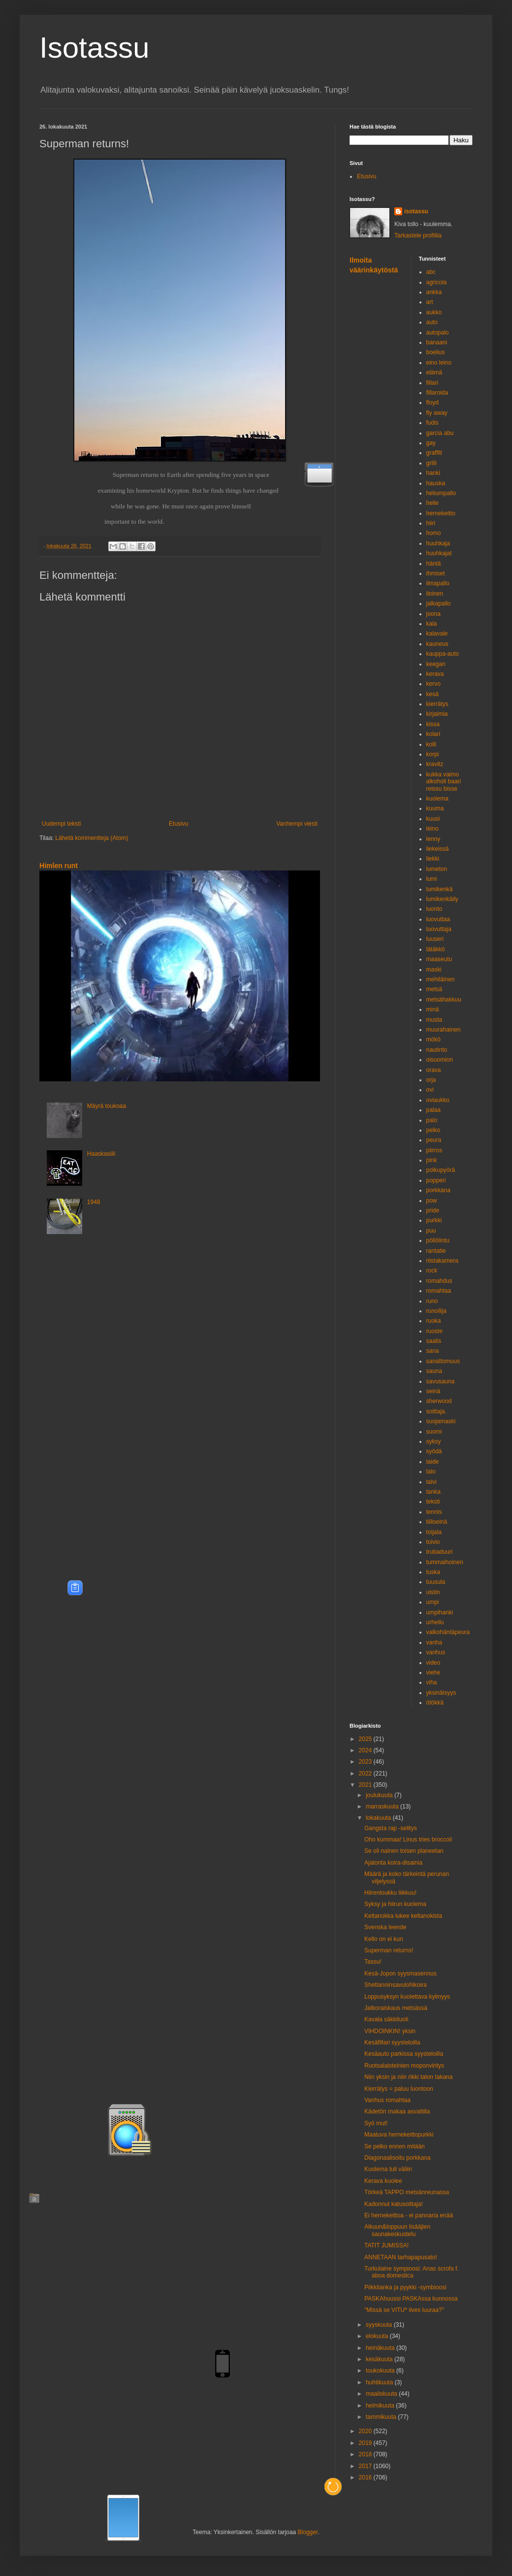 This screenshot has height=2576, width=512. I want to click on indicates a locked non-RAID storage device, so click(127, 2130).